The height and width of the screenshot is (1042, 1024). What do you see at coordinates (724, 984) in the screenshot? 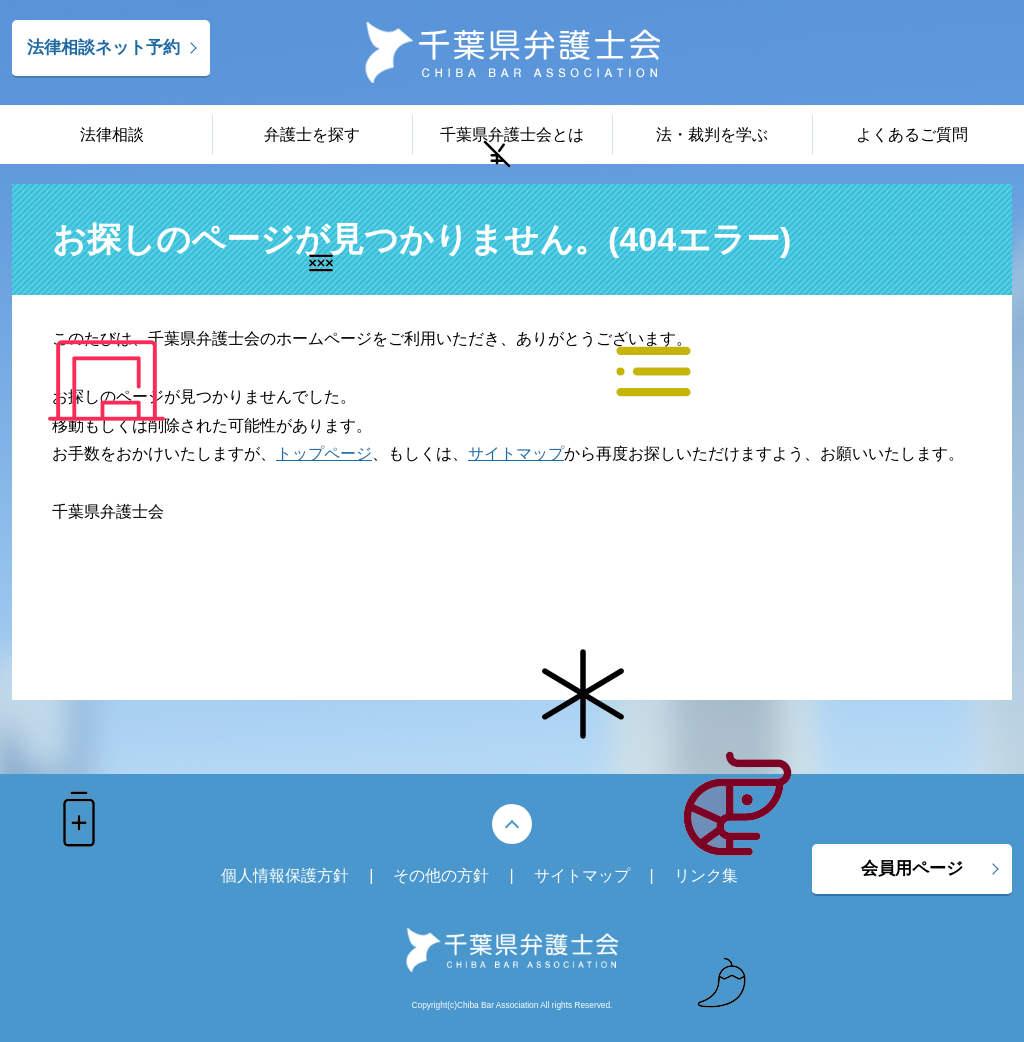
I see `indicates spicy or hot food option` at bounding box center [724, 984].